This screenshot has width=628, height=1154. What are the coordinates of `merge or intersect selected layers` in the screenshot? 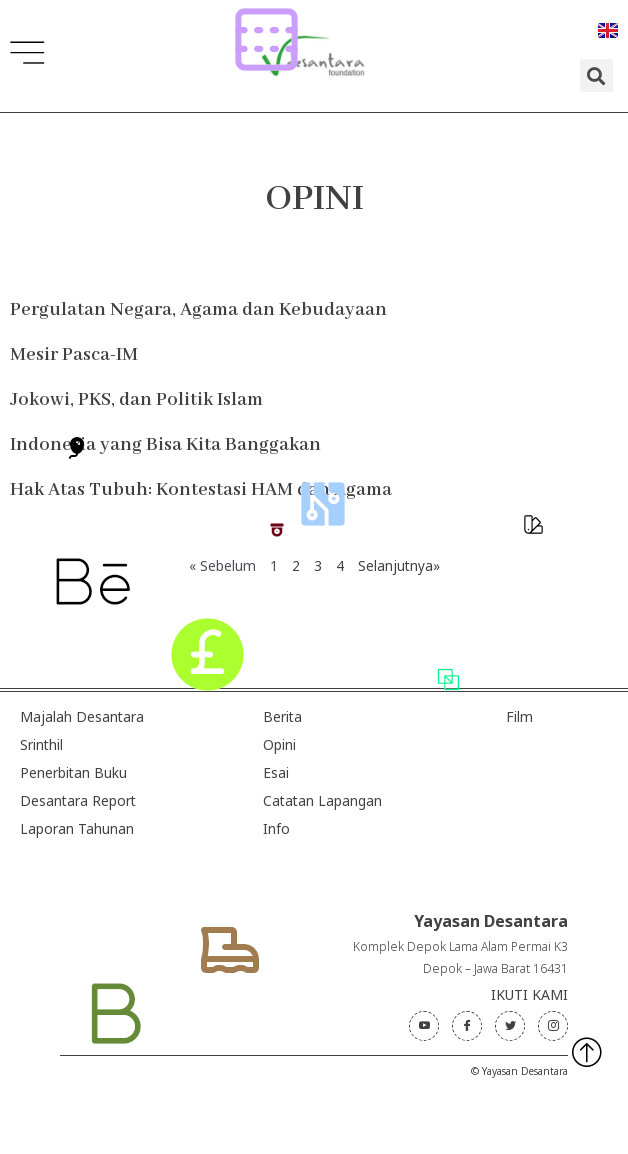 It's located at (448, 679).